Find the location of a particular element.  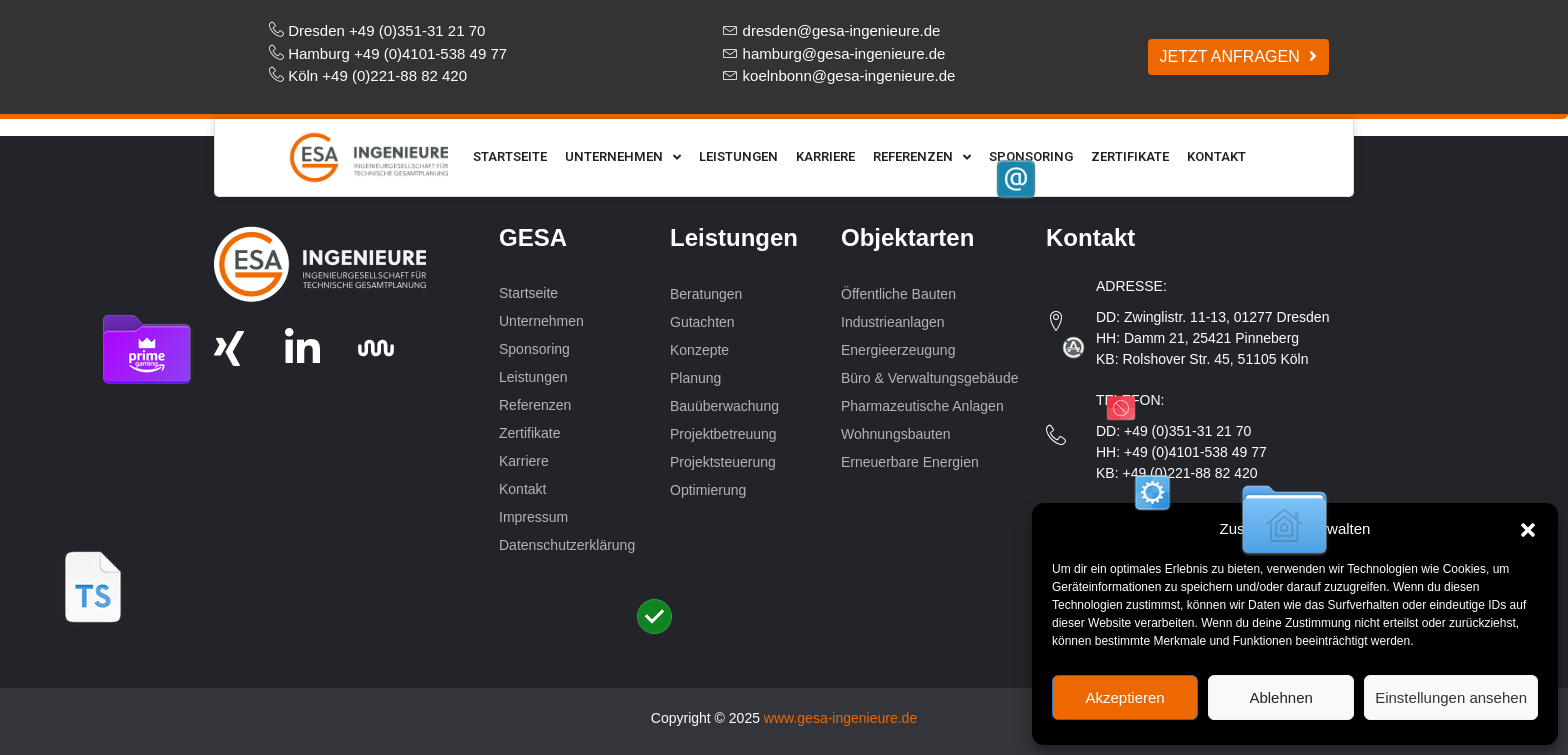

open the software updater application is located at coordinates (1073, 347).